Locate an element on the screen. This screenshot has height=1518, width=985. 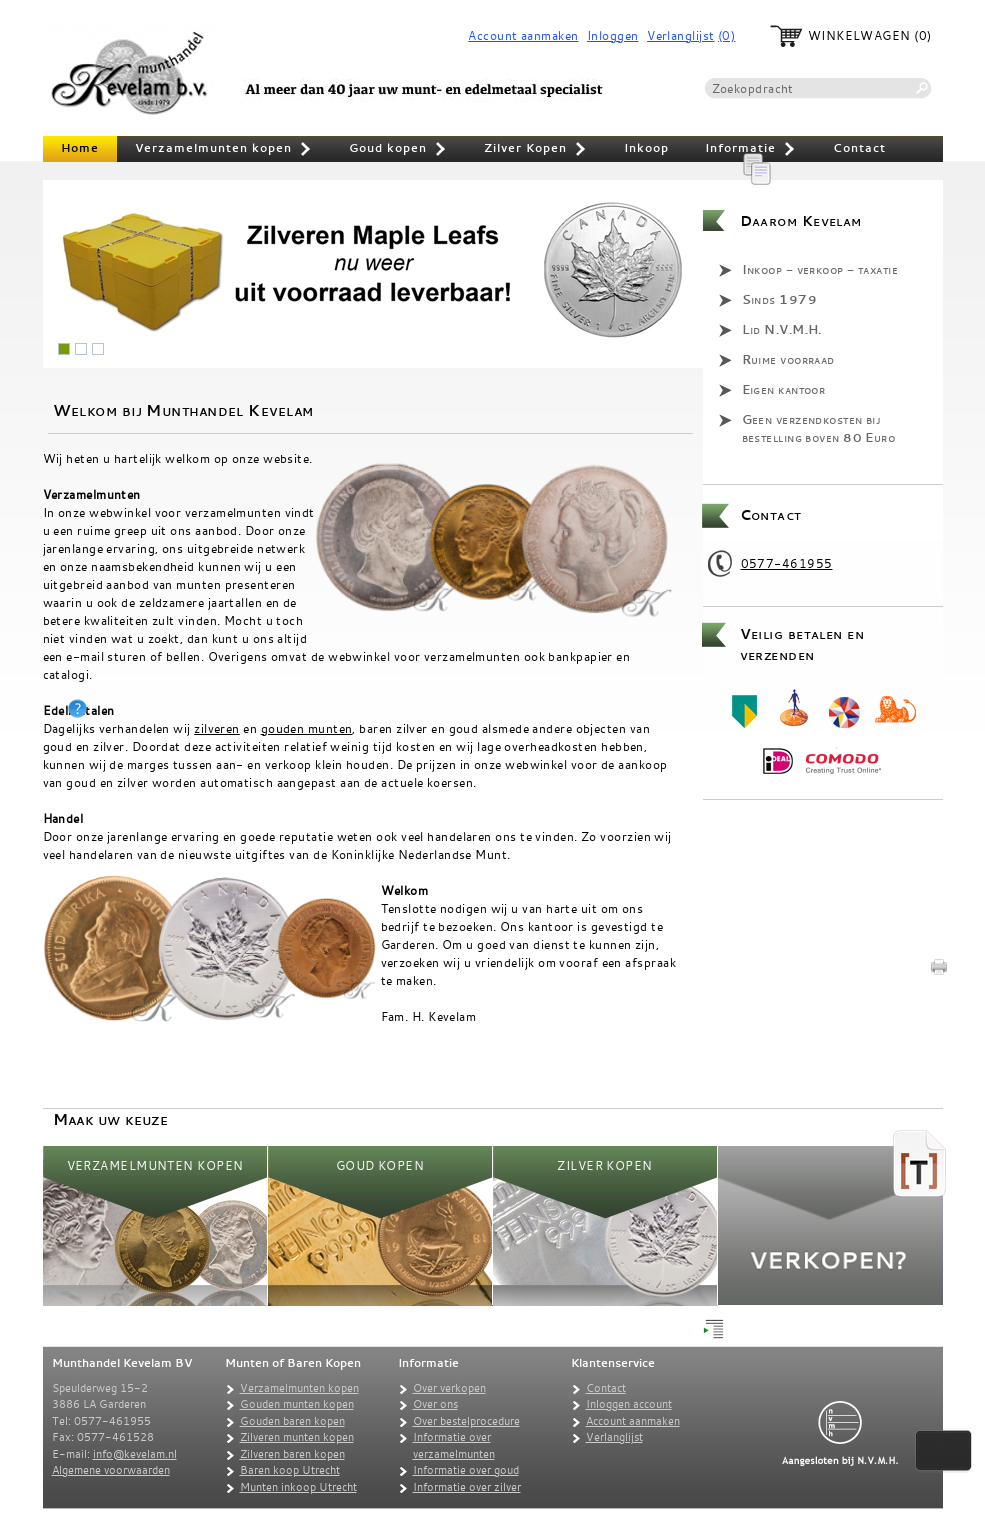
access help documentation or support is located at coordinates (77, 708).